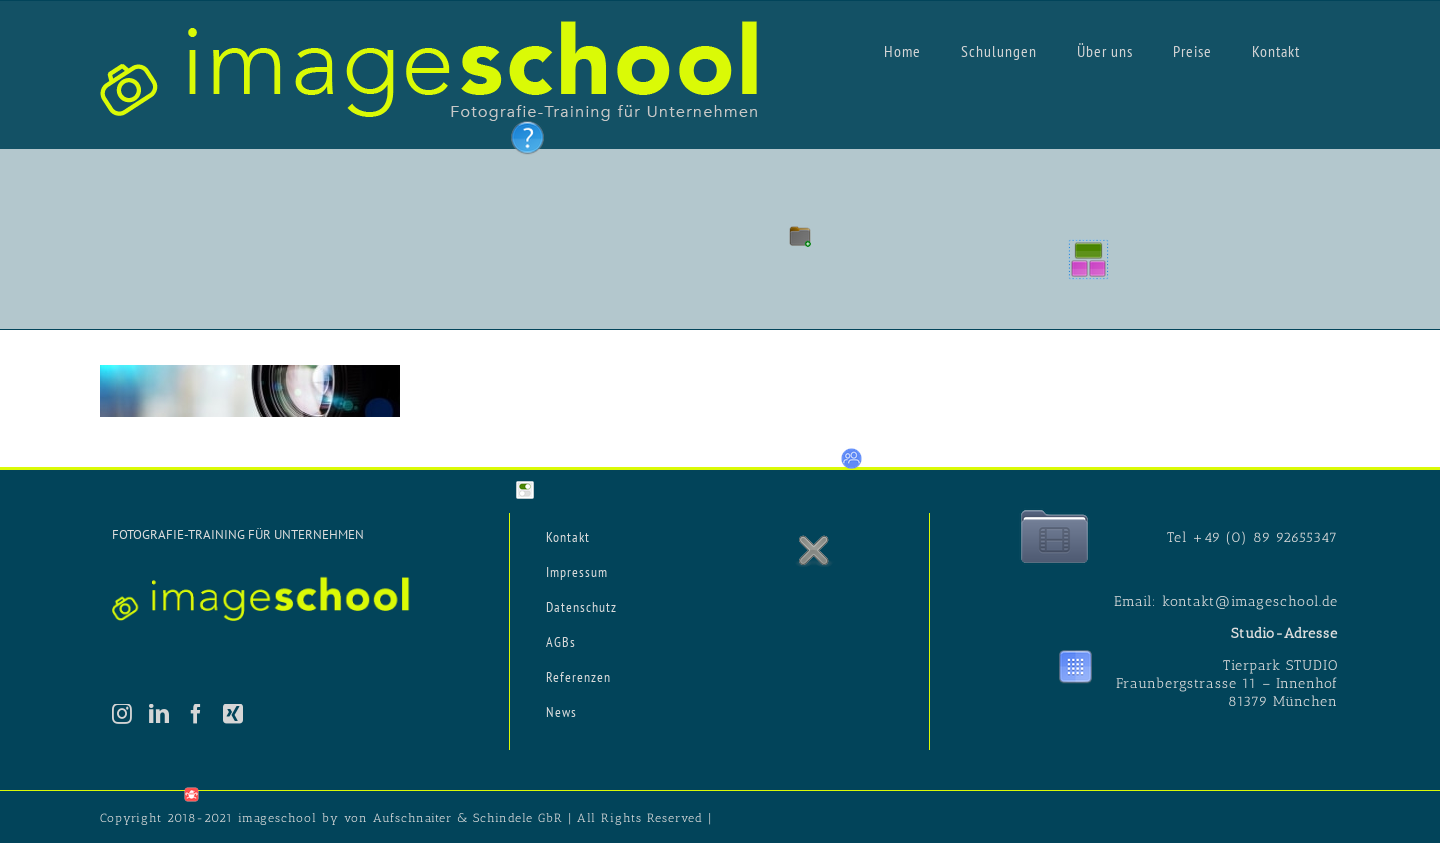 This screenshot has height=843, width=1440. What do you see at coordinates (527, 137) in the screenshot?
I see `access help or frequently asked questions` at bounding box center [527, 137].